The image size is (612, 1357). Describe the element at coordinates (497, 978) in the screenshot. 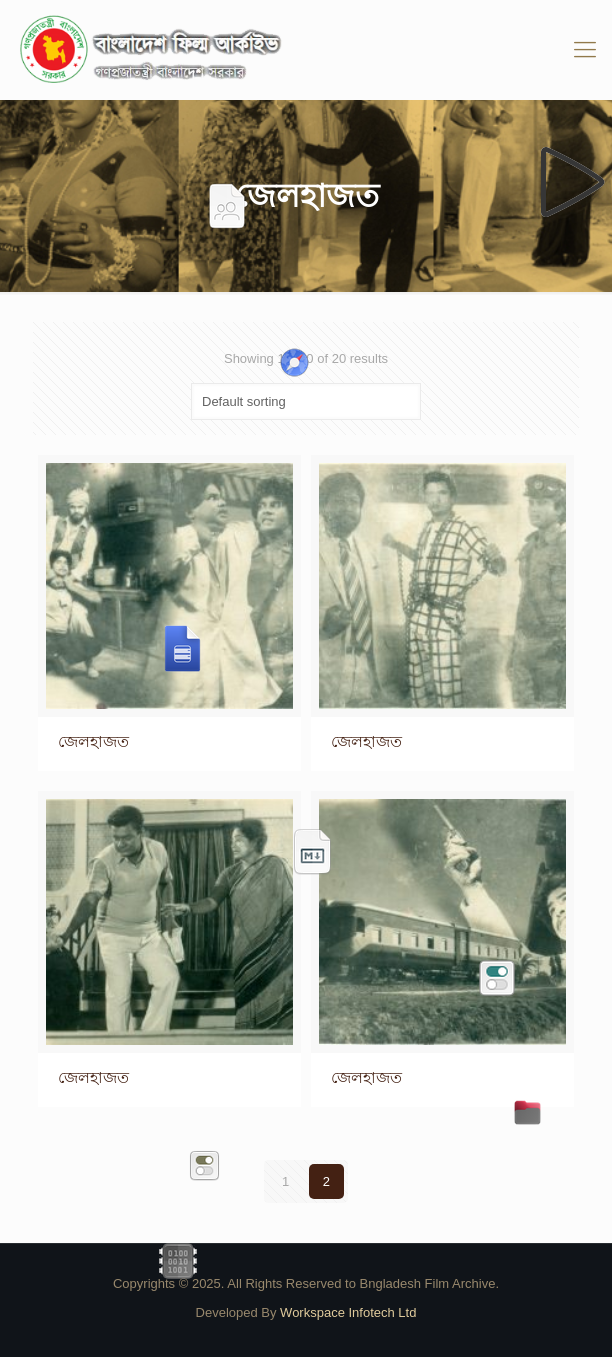

I see `open system tweaks or settings customization` at that location.